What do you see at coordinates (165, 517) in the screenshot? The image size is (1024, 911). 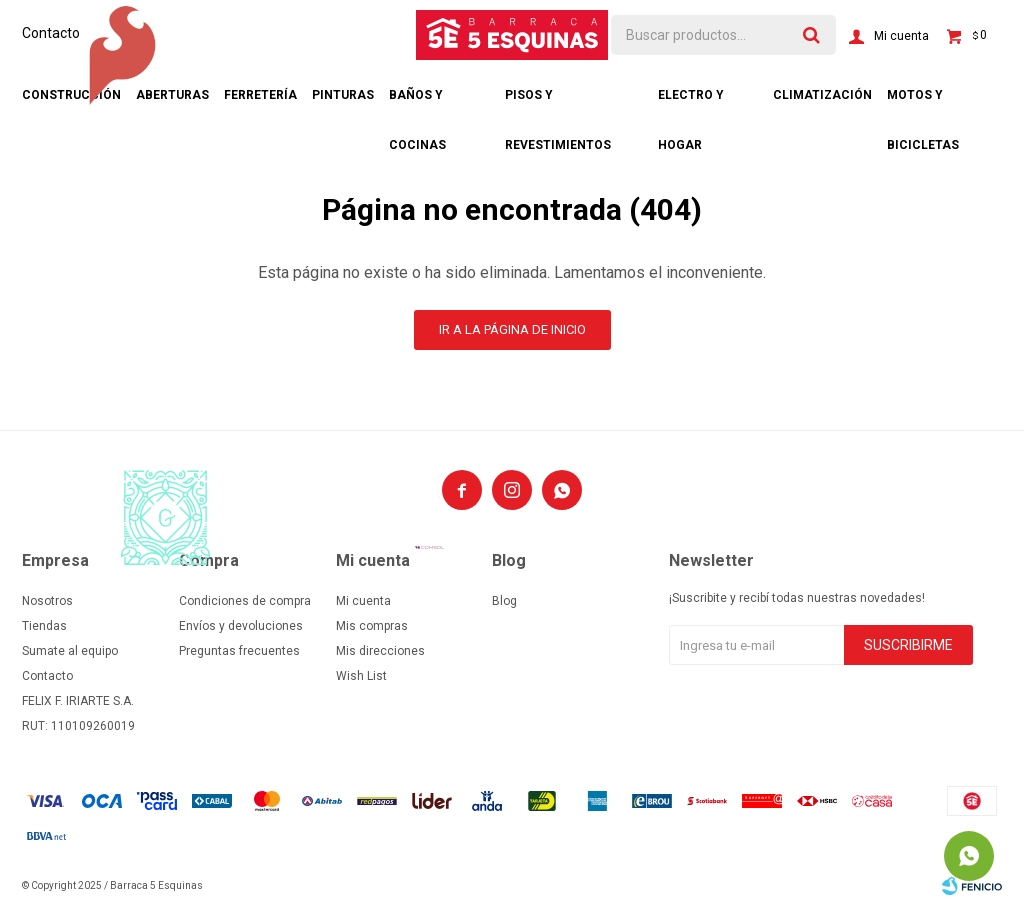 I see `open the gutenberg block editor` at bounding box center [165, 517].